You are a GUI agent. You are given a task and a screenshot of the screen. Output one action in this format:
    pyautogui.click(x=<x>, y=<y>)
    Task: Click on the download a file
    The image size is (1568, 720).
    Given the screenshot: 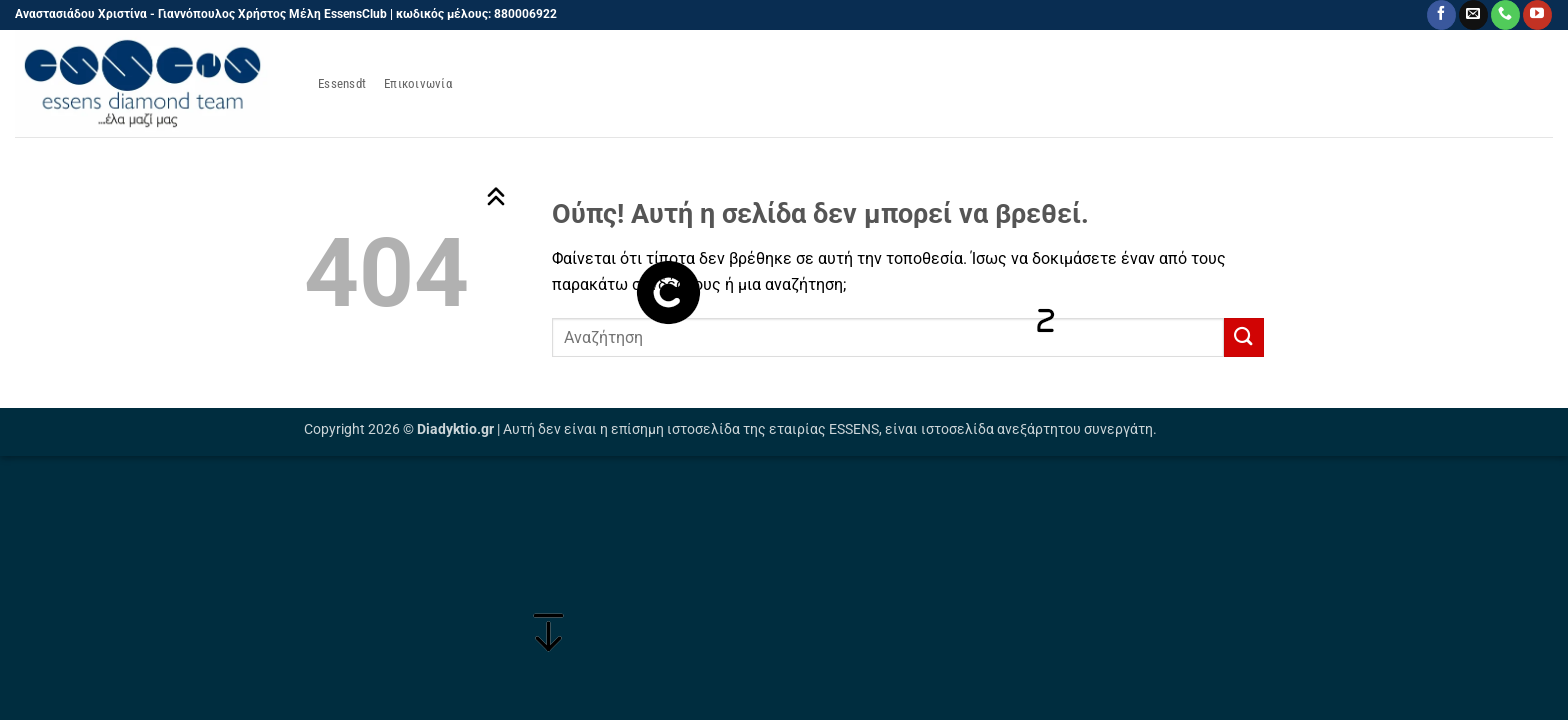 What is the action you would take?
    pyautogui.click(x=548, y=632)
    